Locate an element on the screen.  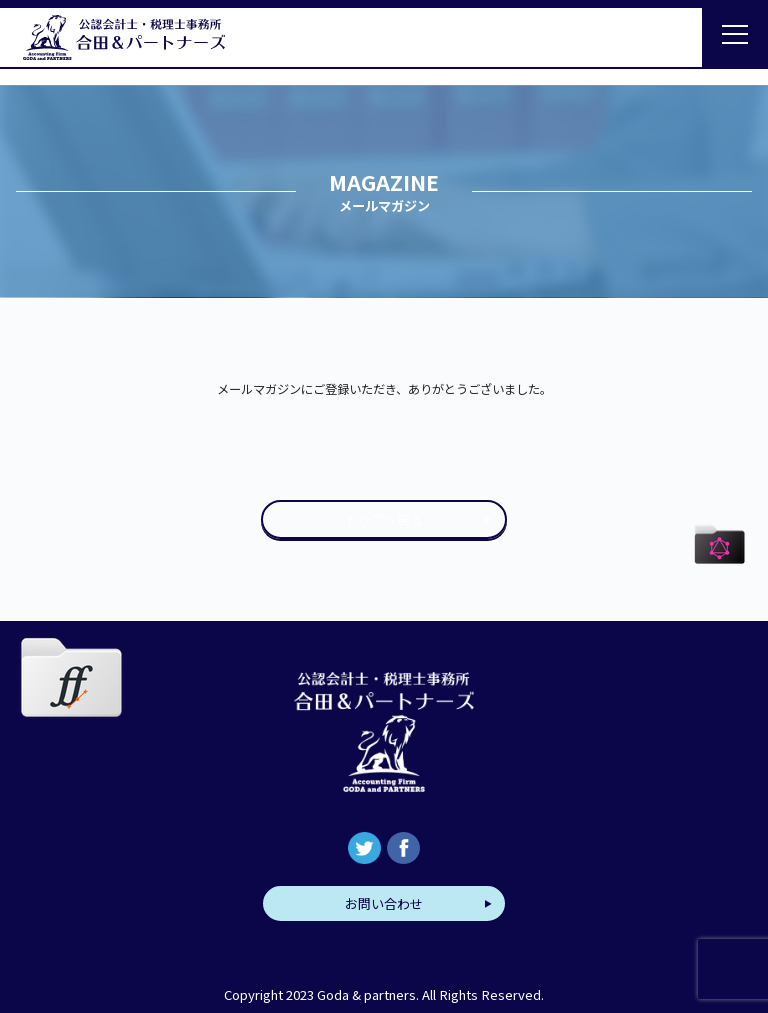
open fontforge project files folder is located at coordinates (71, 680).